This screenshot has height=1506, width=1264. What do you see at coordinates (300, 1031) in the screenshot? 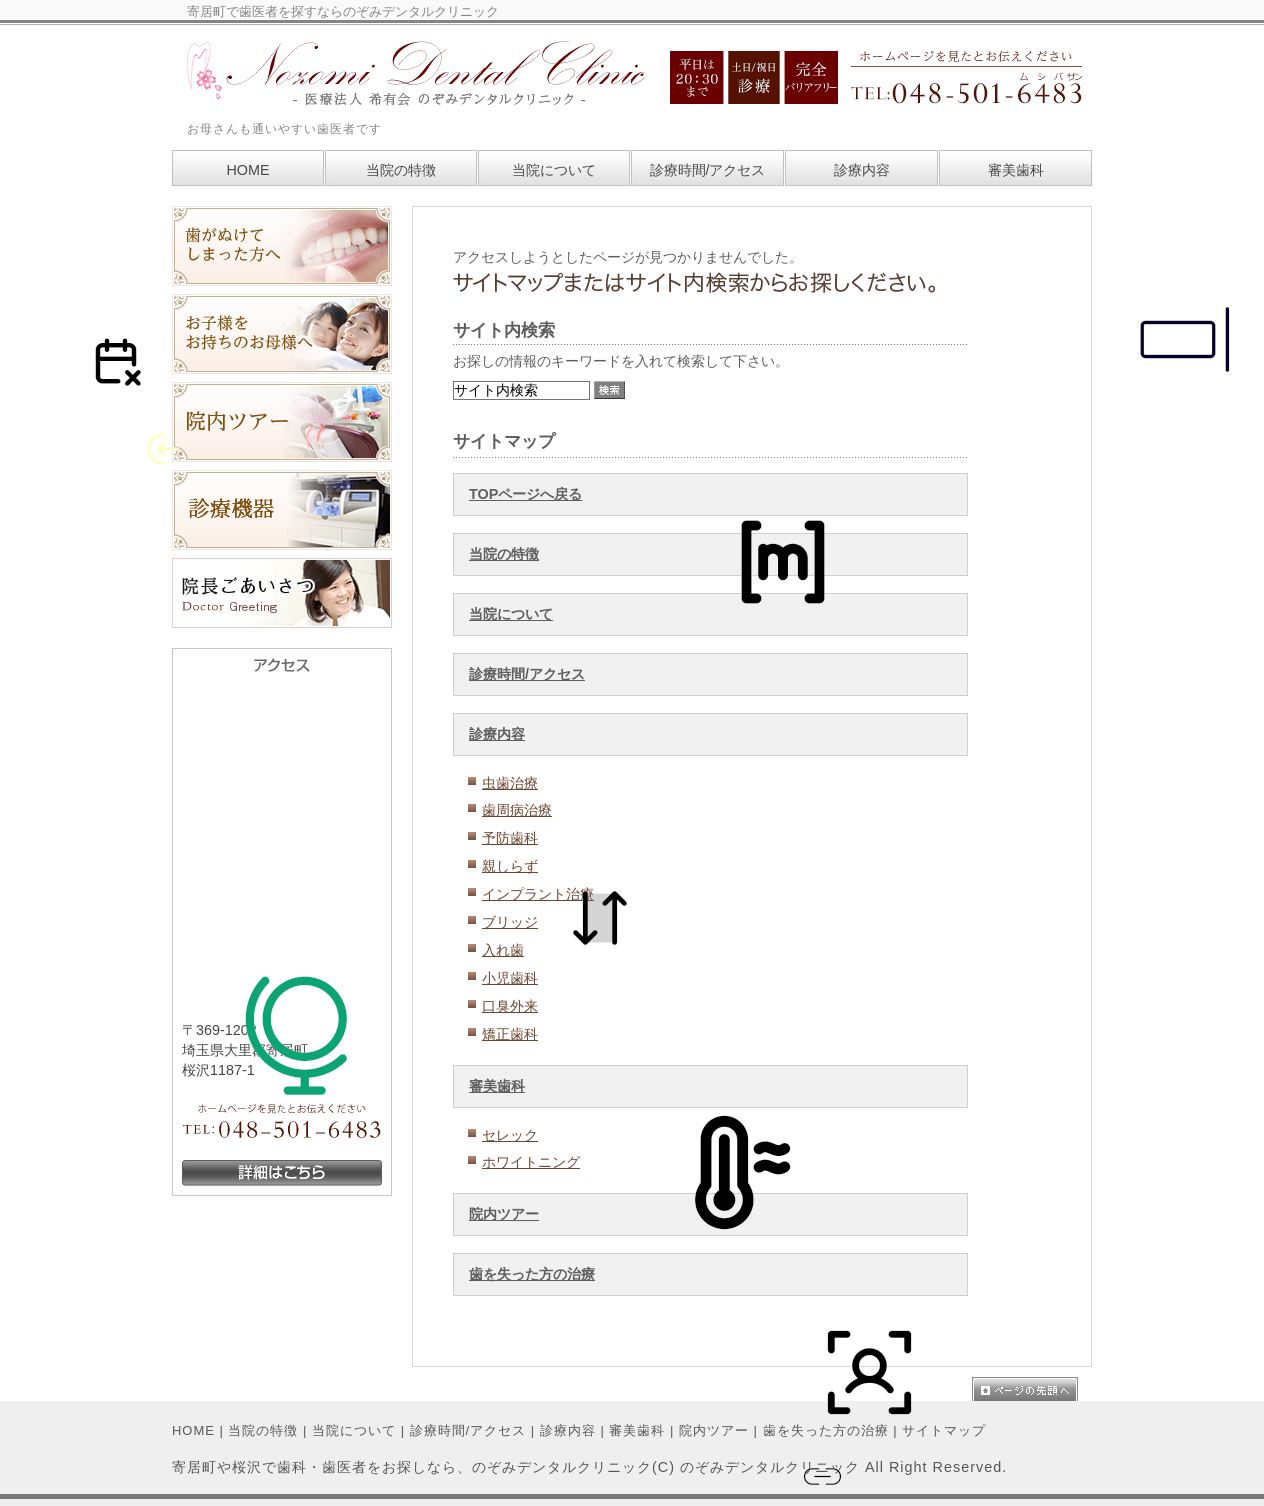
I see `access global or worldwide settings` at bounding box center [300, 1031].